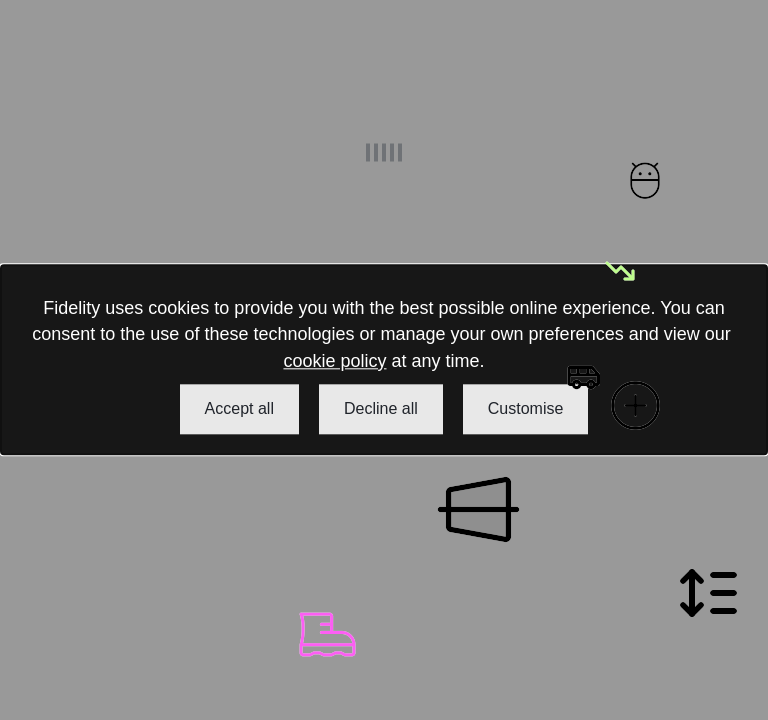  What do you see at coordinates (620, 271) in the screenshot?
I see `indicates a declining trend or decrease in value` at bounding box center [620, 271].